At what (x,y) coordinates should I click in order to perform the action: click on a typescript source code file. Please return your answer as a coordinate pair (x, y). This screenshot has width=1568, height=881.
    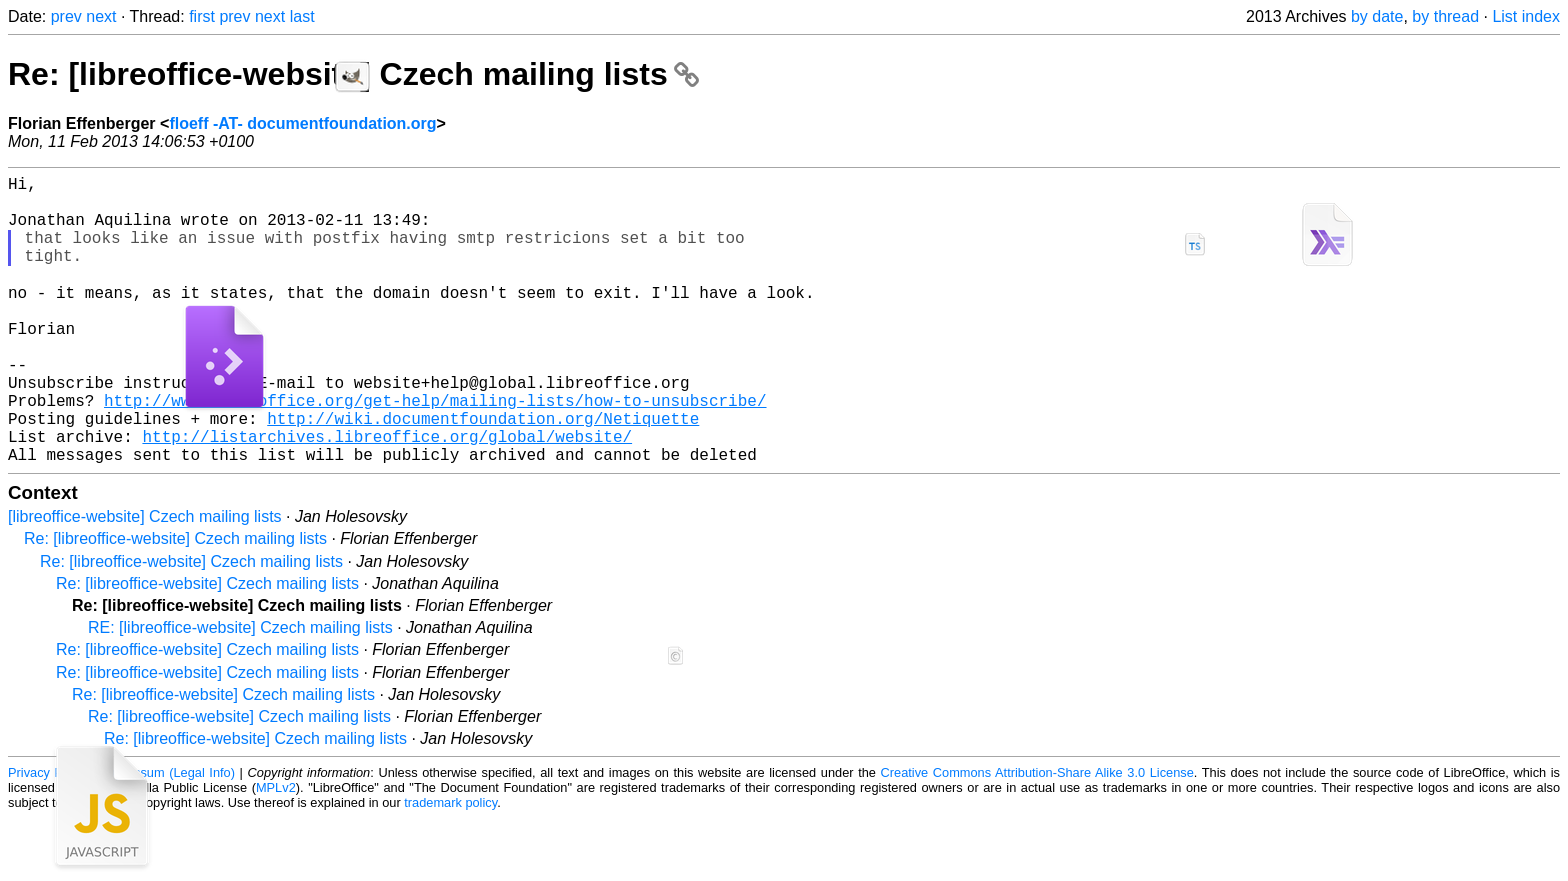
    Looking at the image, I should click on (1195, 244).